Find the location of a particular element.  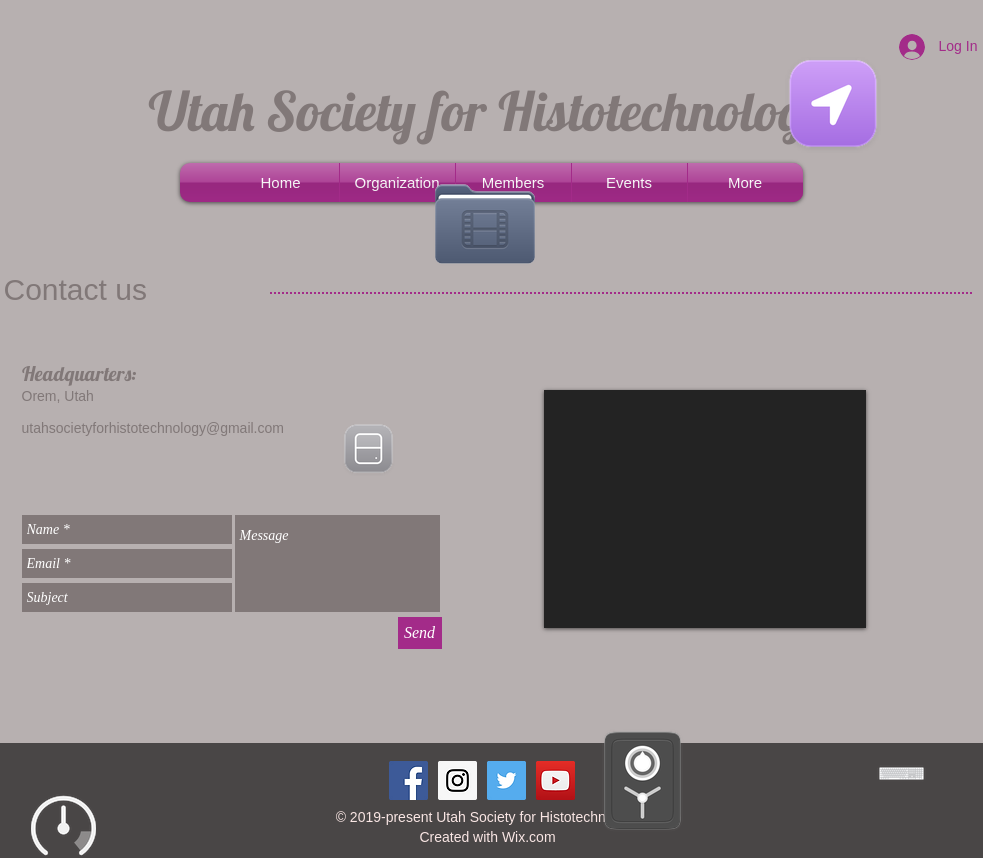

connect a bluetooth keyboard is located at coordinates (901, 773).